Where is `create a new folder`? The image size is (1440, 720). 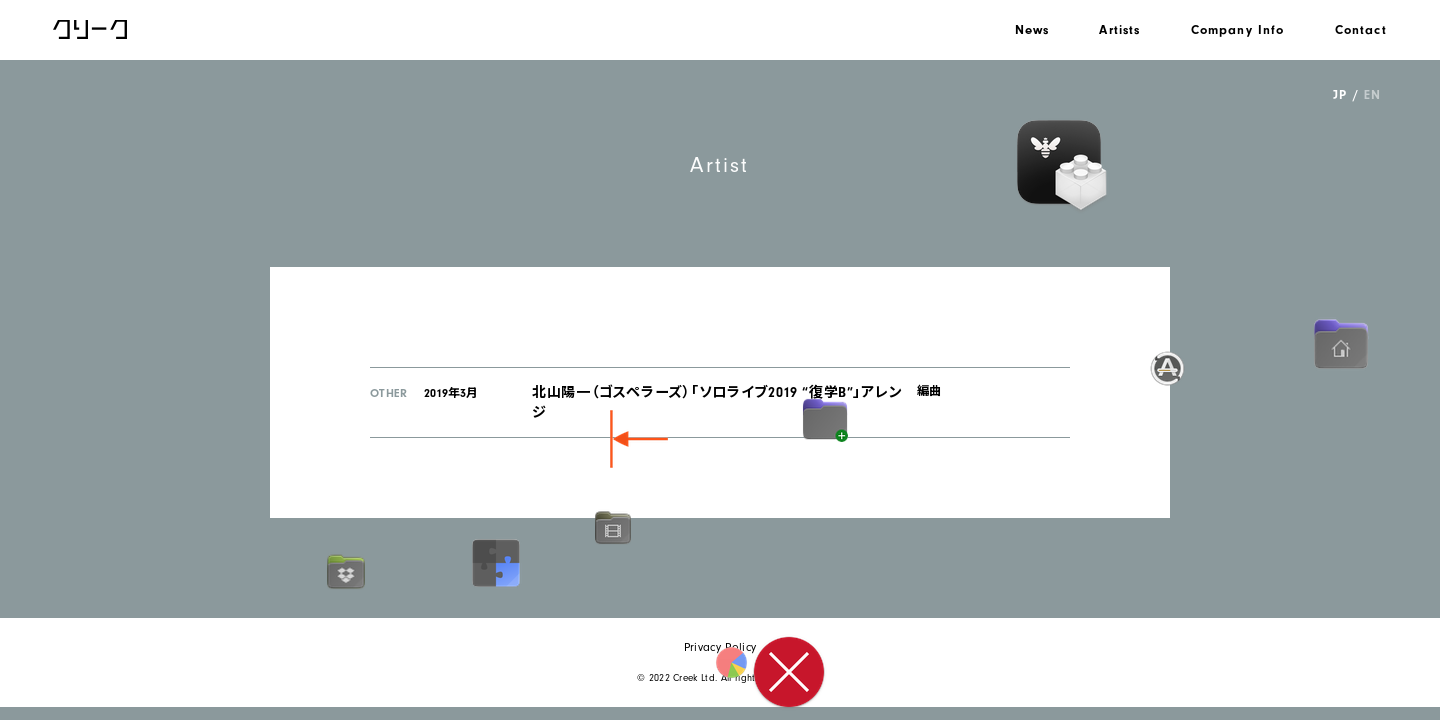 create a new folder is located at coordinates (825, 419).